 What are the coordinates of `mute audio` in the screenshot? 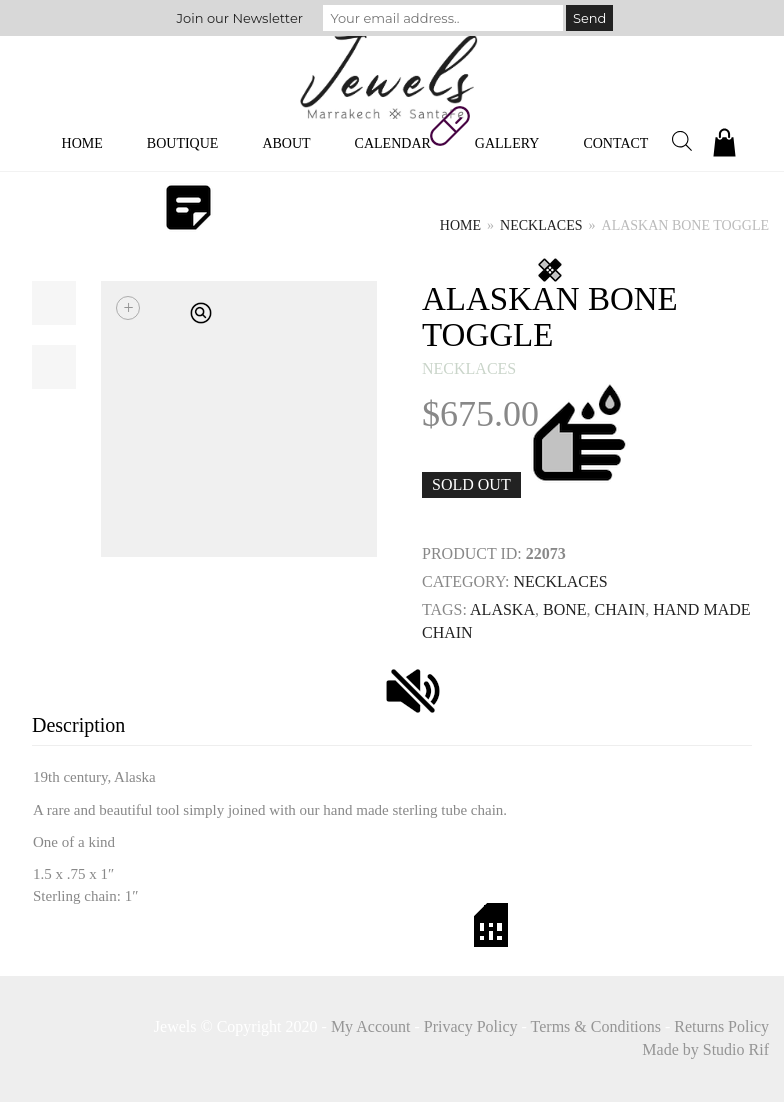 It's located at (413, 691).